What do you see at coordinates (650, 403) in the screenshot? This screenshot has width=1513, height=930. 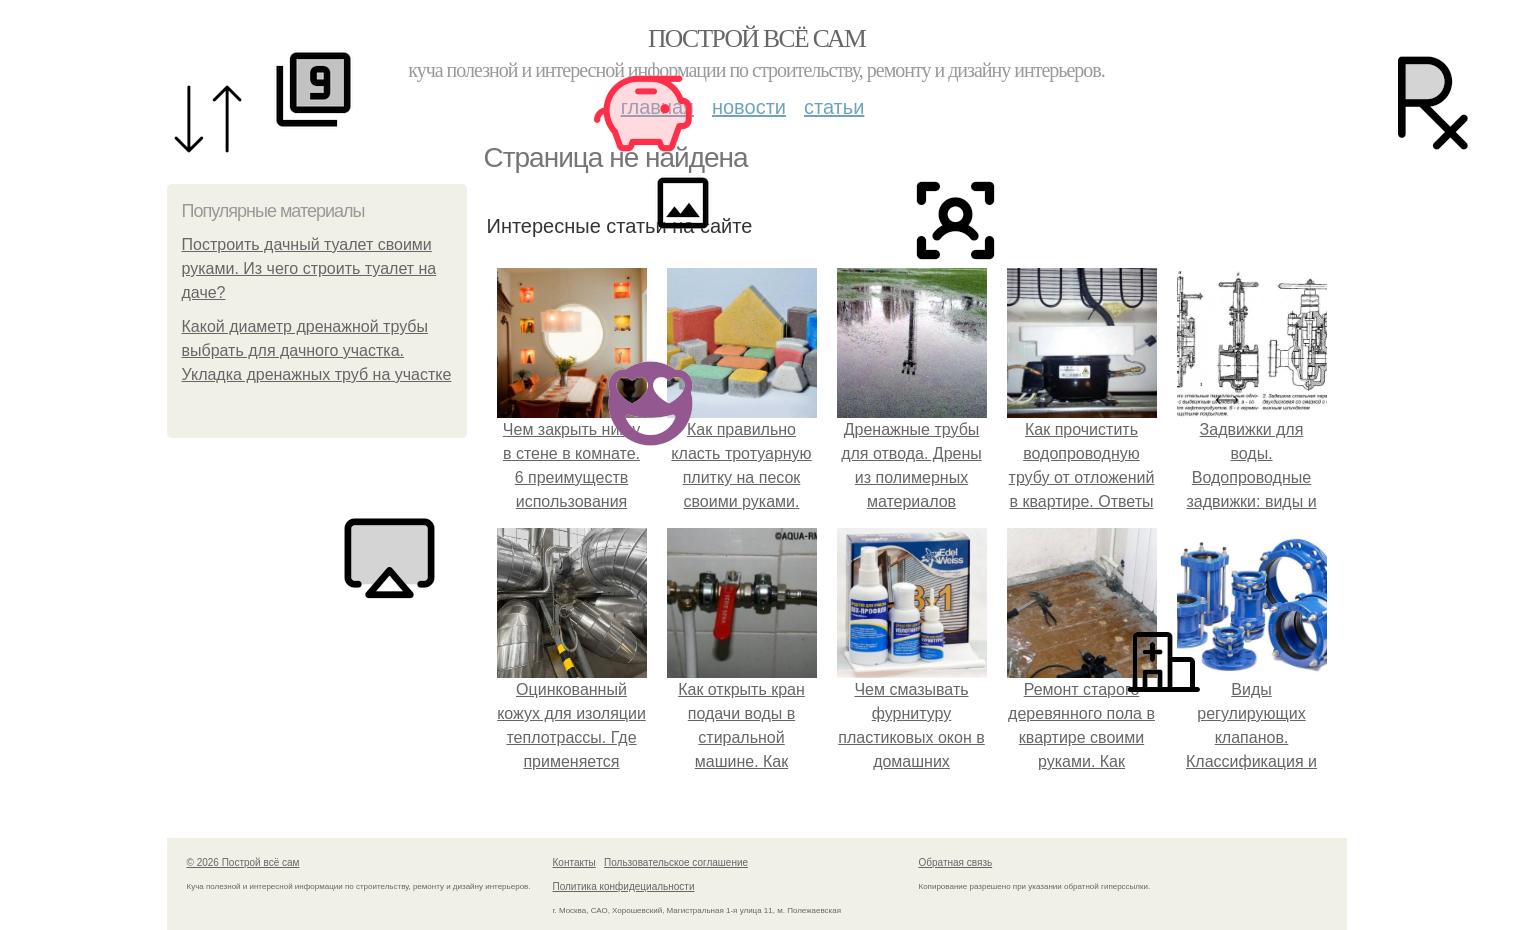 I see `react with love or adoration` at bounding box center [650, 403].